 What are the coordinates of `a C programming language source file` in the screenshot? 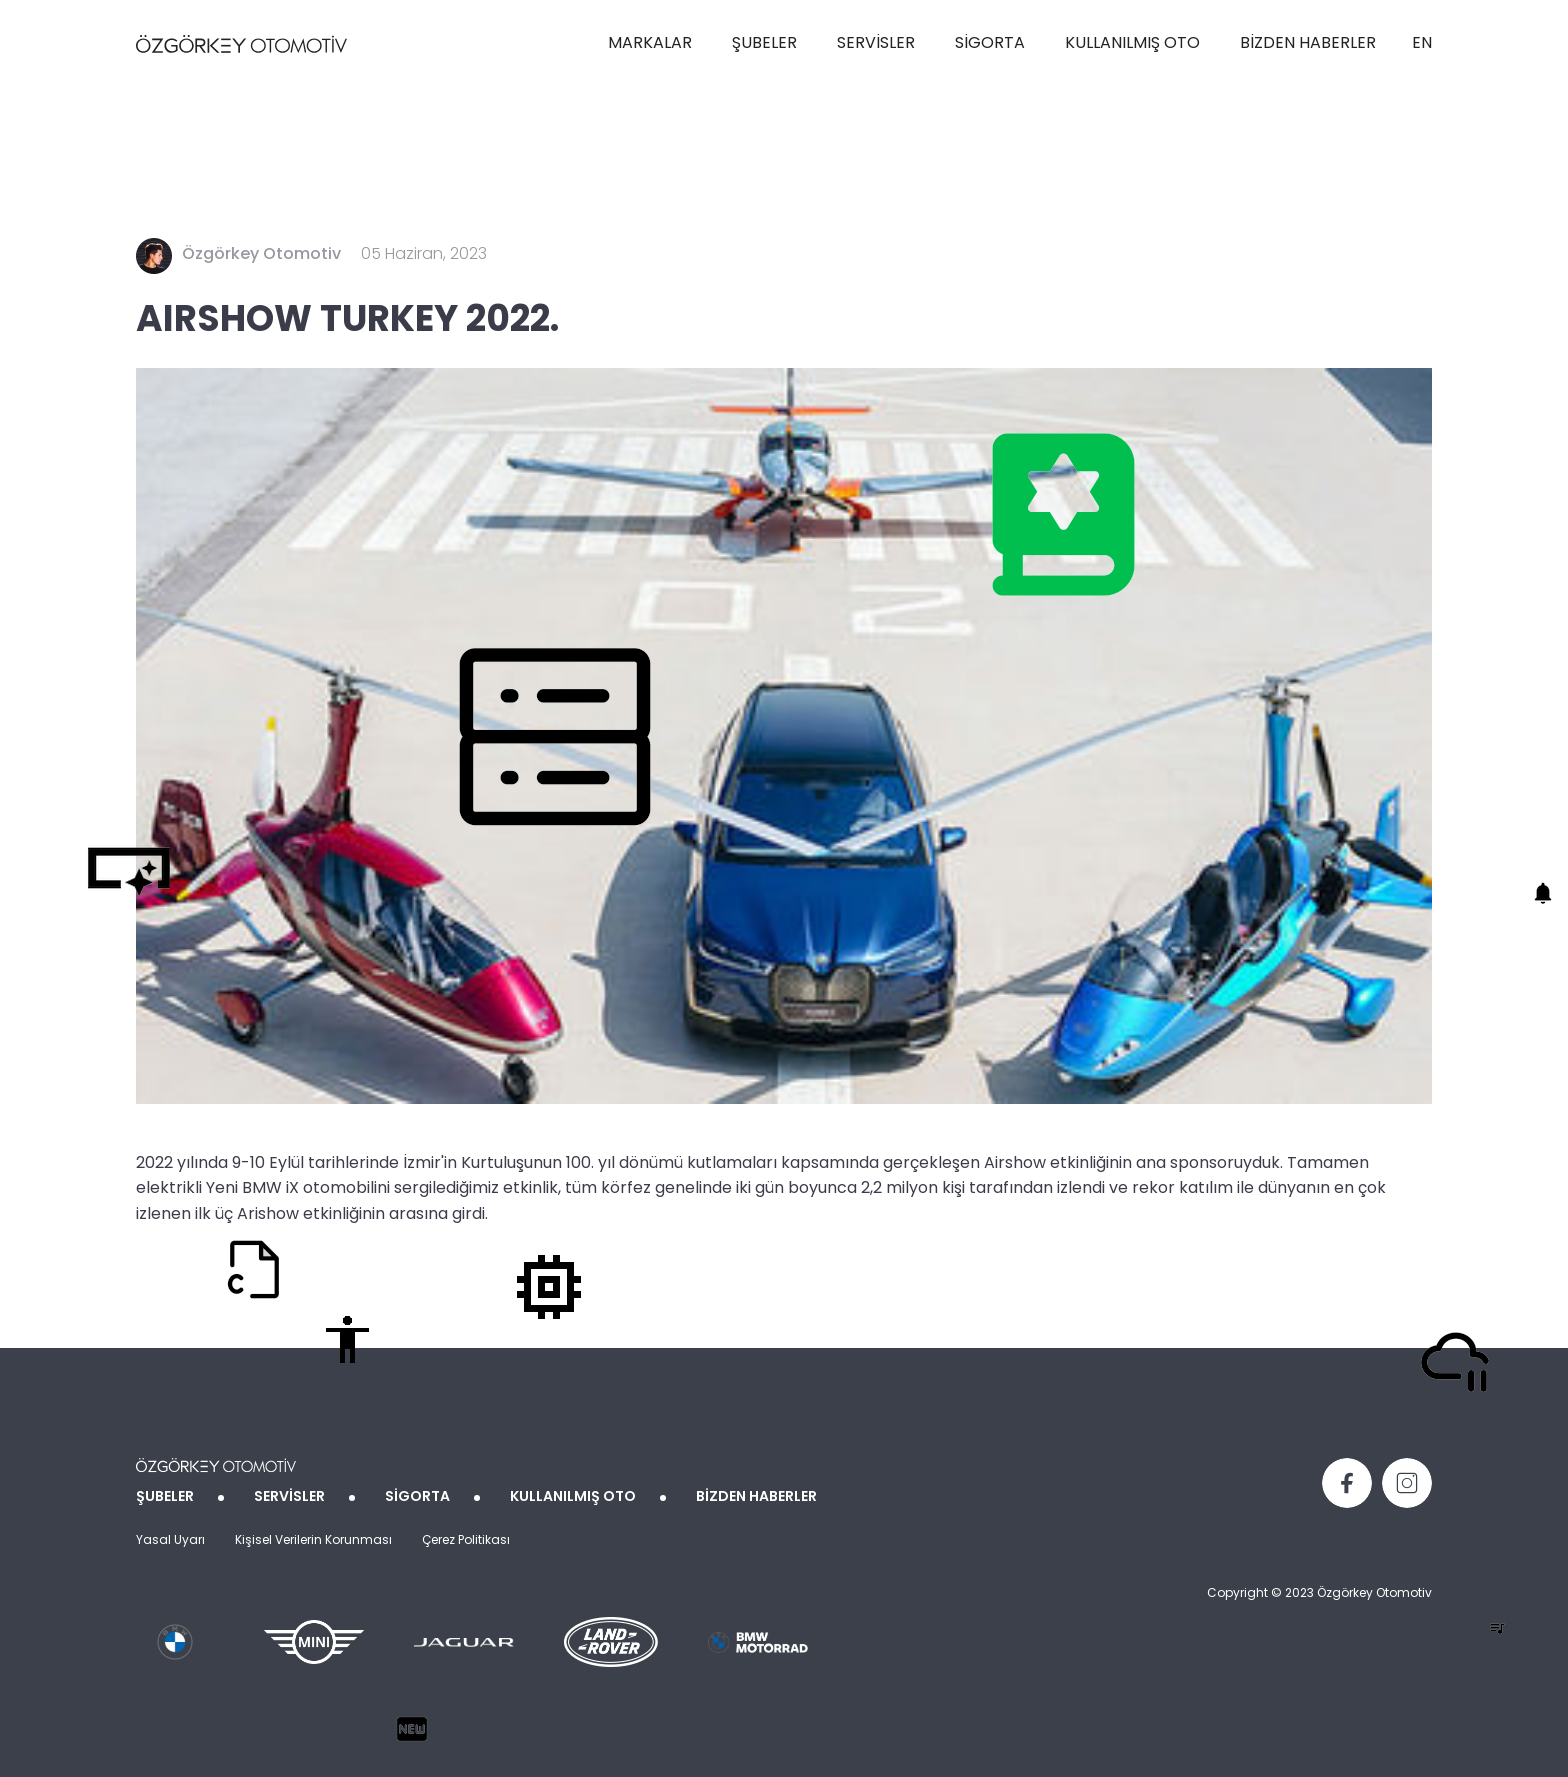 It's located at (254, 1269).